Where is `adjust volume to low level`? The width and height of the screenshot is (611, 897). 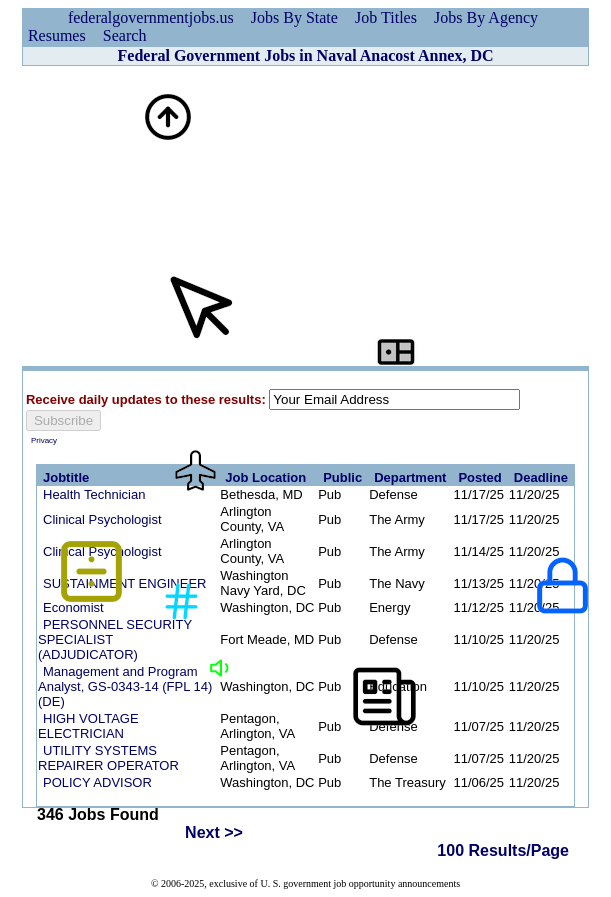
adjust volume to low level is located at coordinates (222, 668).